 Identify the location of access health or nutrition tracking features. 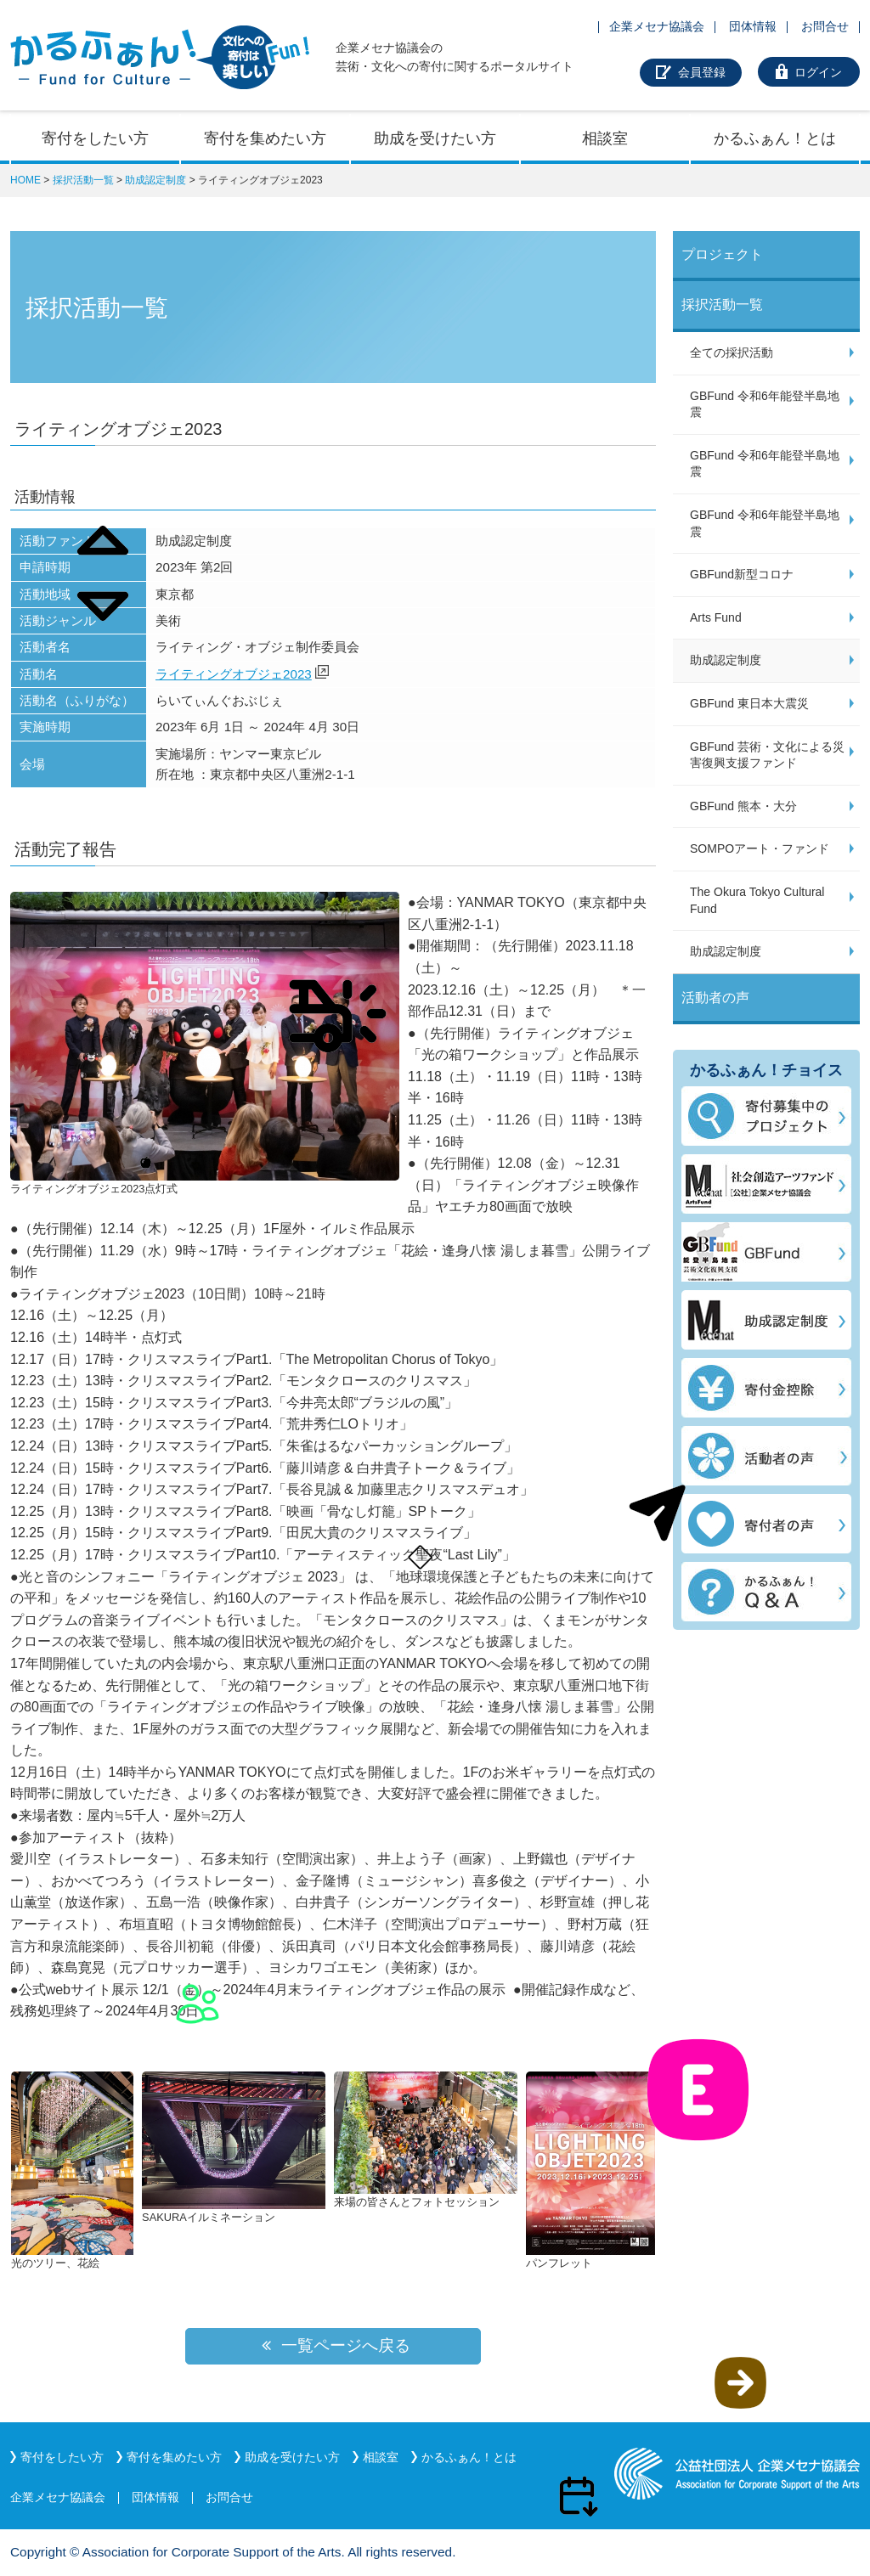
(145, 1162).